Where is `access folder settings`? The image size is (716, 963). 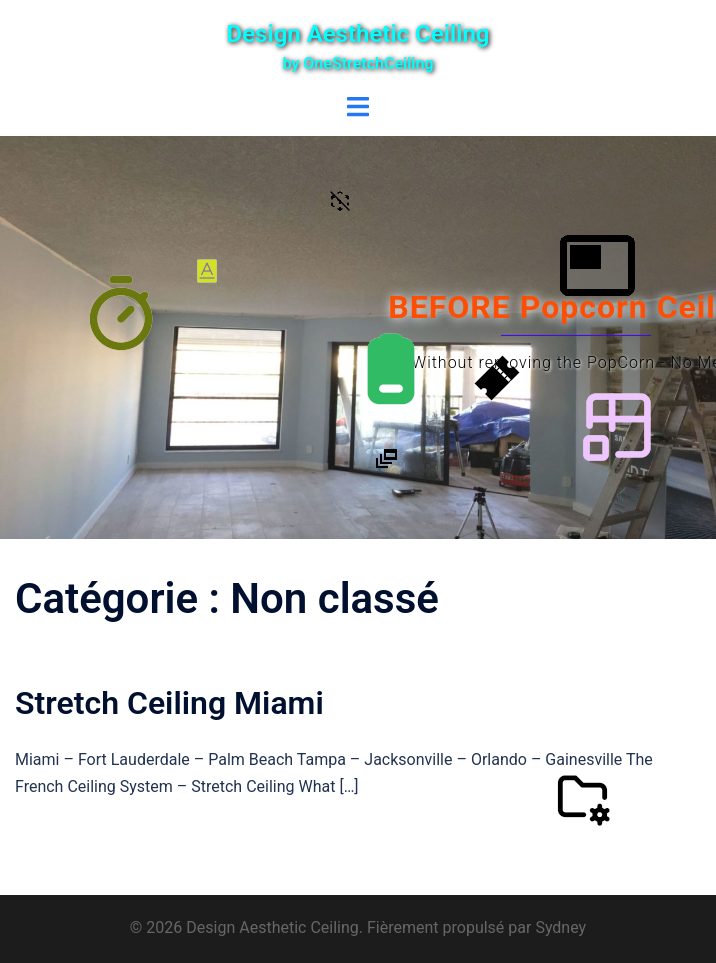
access folder settings is located at coordinates (582, 797).